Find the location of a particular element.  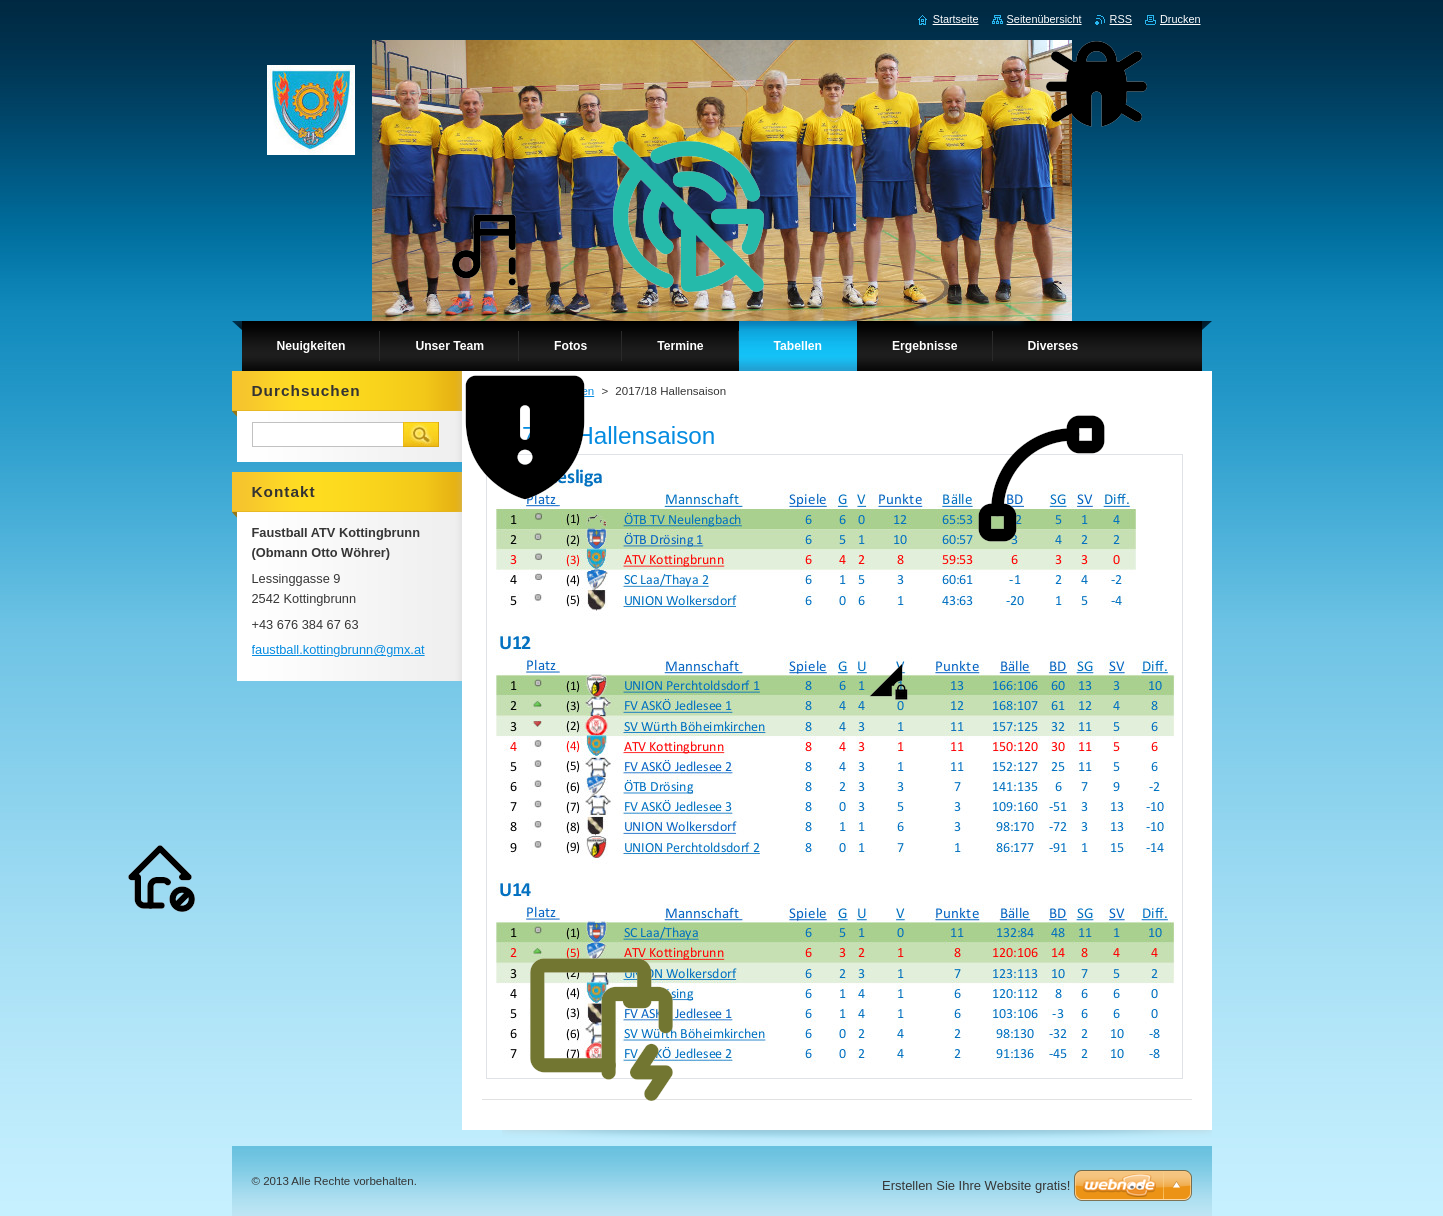

indicates a security warning or potential threat is located at coordinates (525, 430).